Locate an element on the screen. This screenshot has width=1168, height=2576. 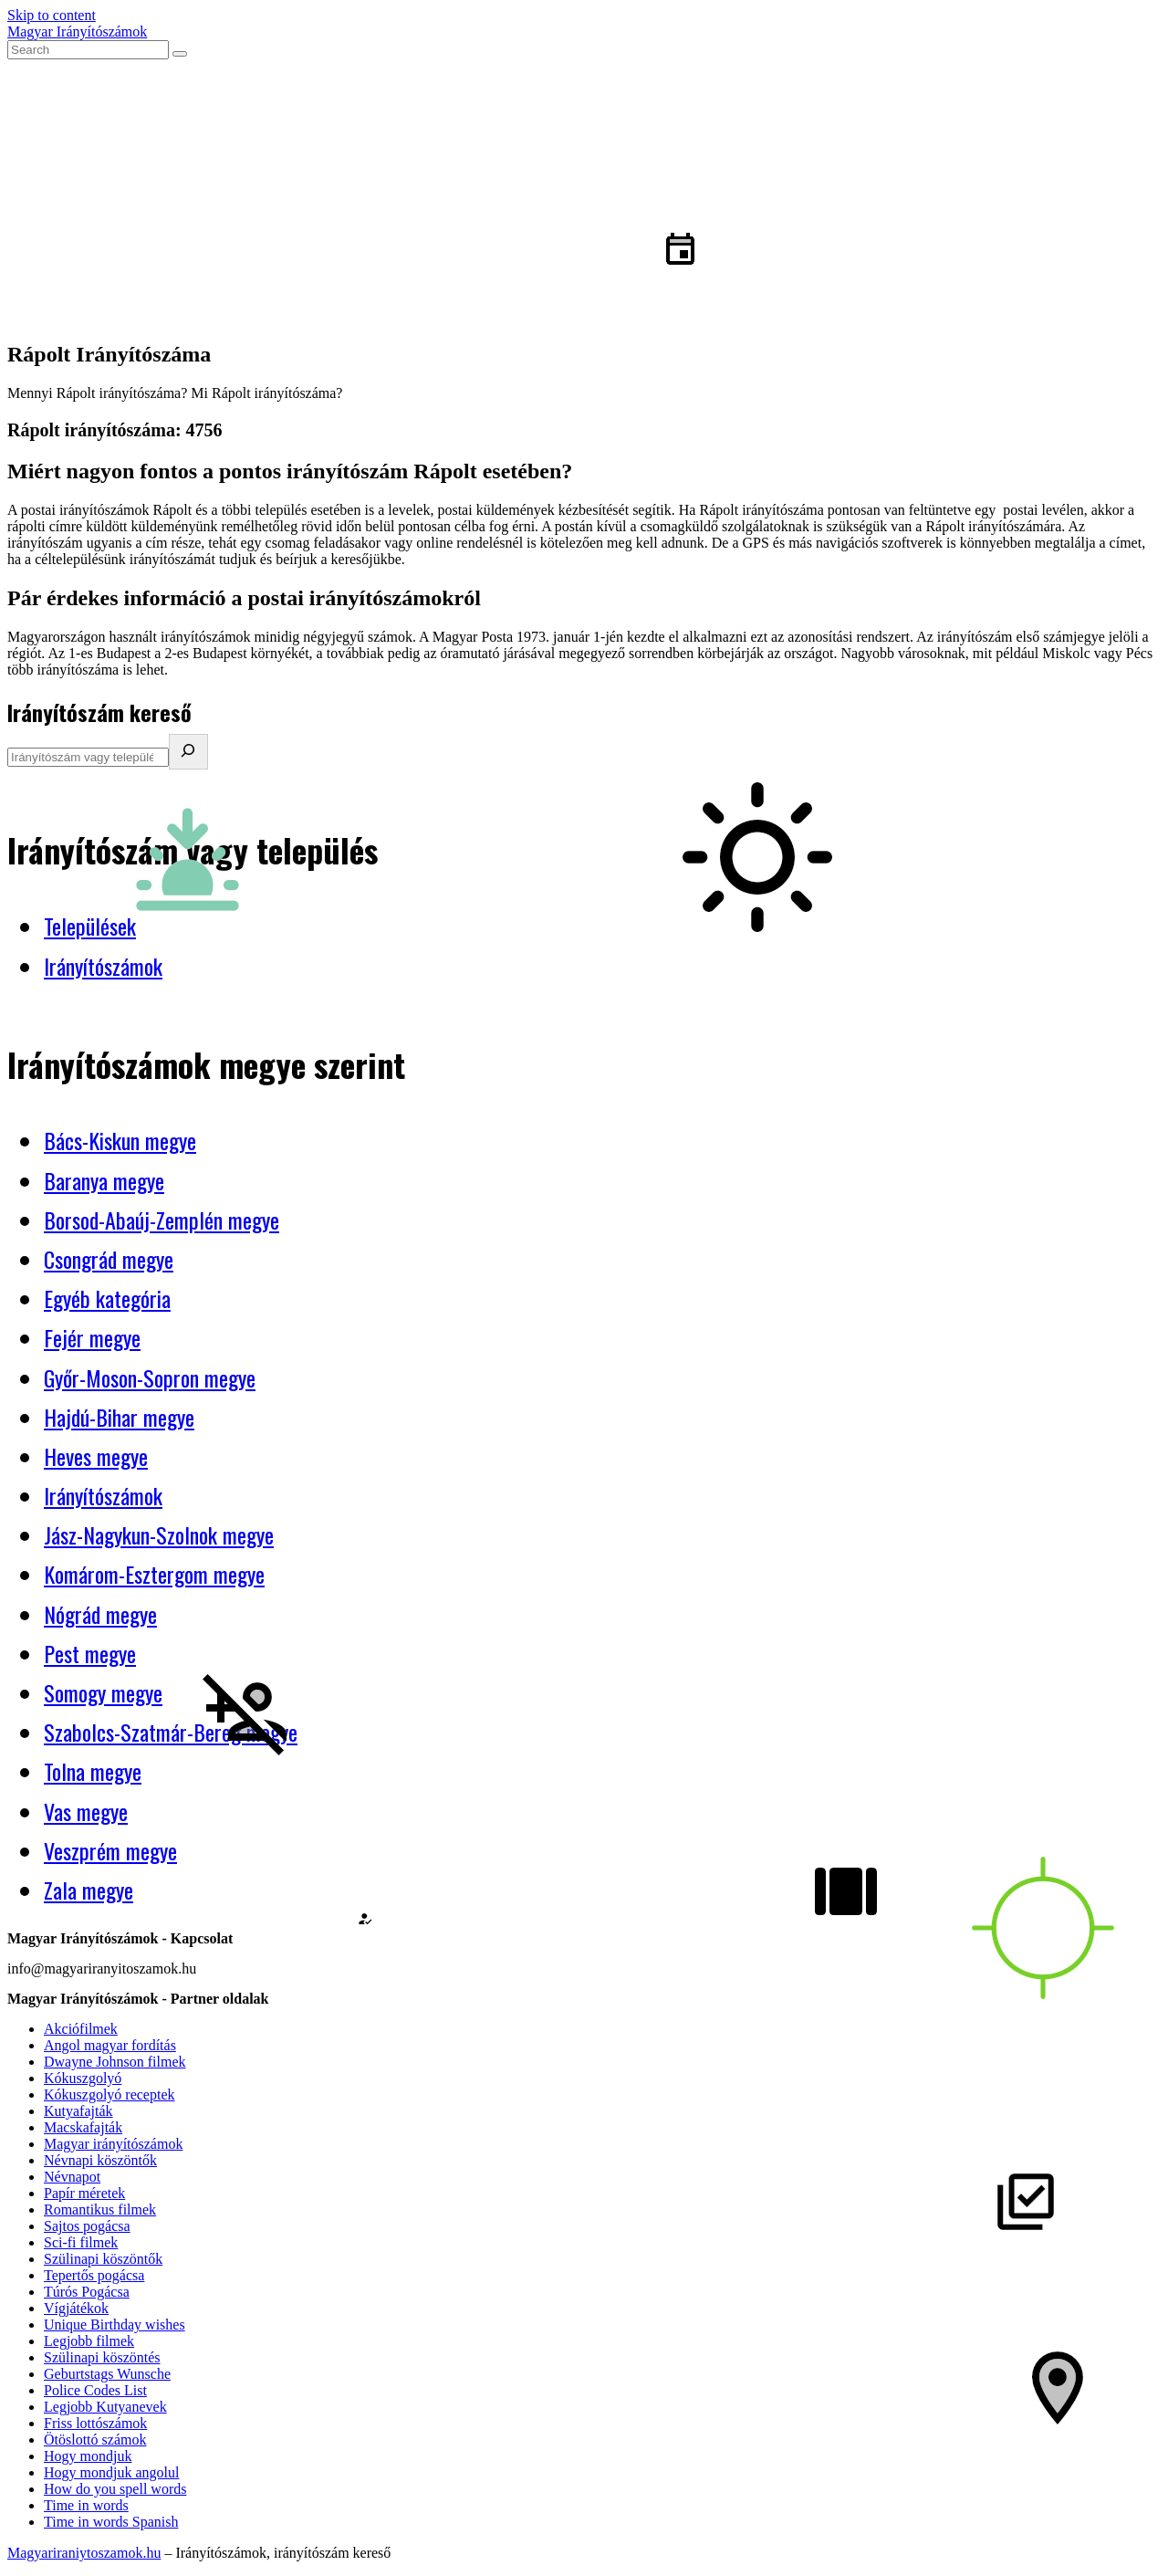
switch to light mode is located at coordinates (757, 857).